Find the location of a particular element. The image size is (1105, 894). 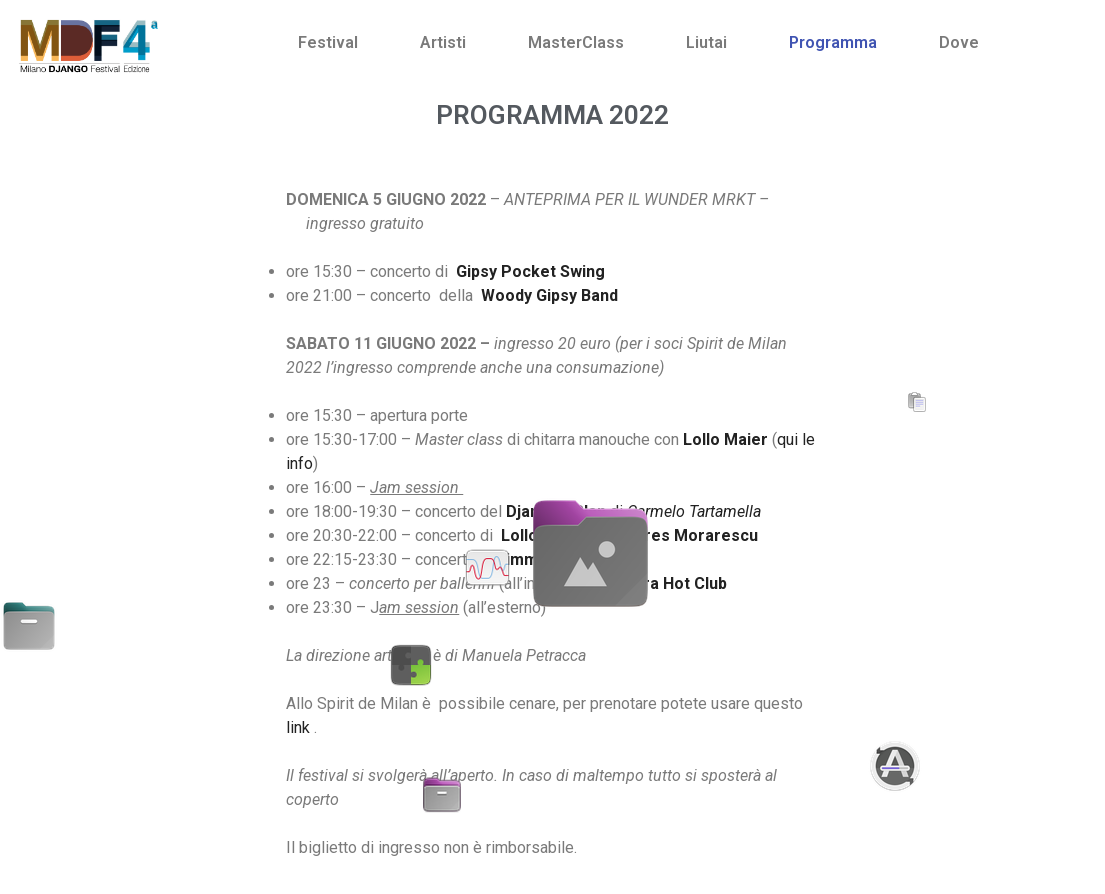

open power statistics and battery usage details is located at coordinates (487, 567).